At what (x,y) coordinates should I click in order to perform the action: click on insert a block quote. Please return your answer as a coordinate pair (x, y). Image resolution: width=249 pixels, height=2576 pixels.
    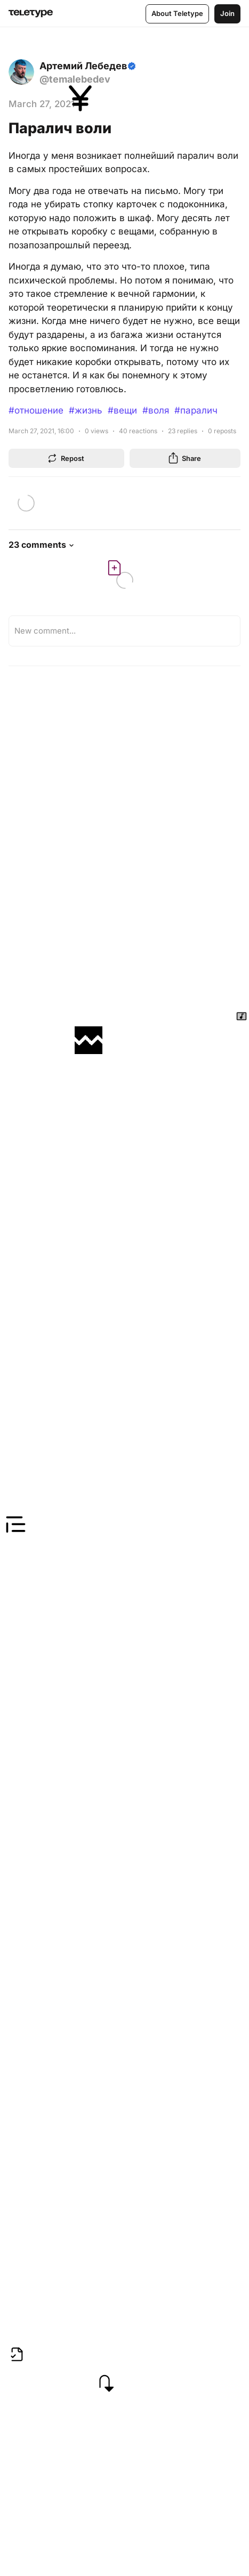
    Looking at the image, I should click on (15, 1524).